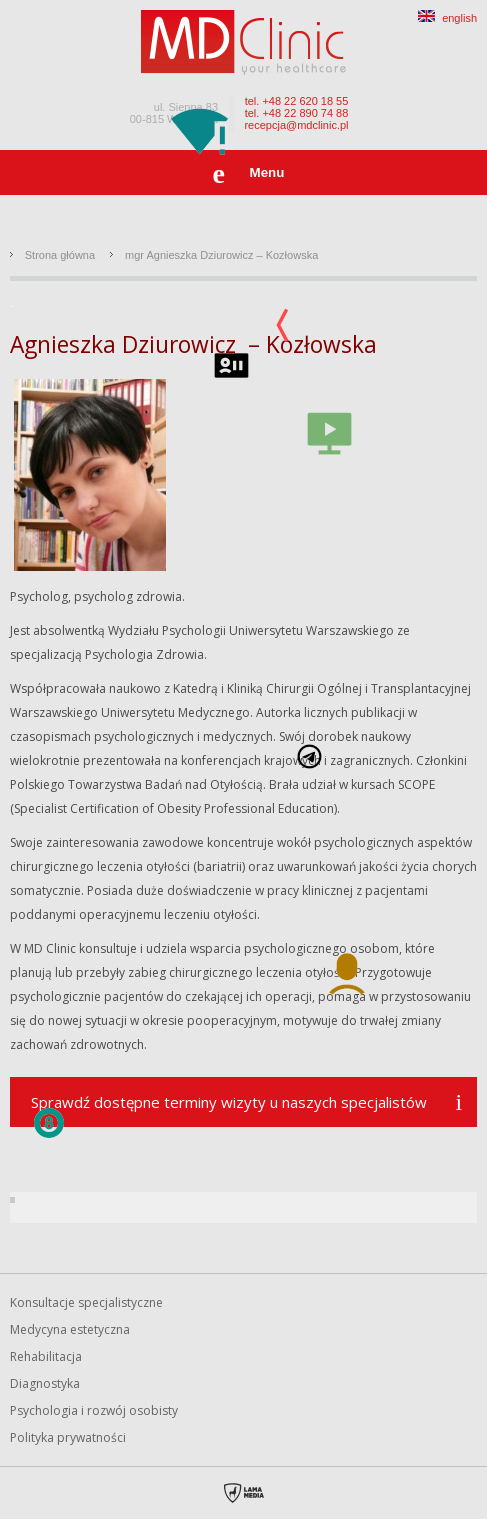 Image resolution: width=487 pixels, height=1519 pixels. Describe the element at coordinates (347, 974) in the screenshot. I see `view your profile` at that location.